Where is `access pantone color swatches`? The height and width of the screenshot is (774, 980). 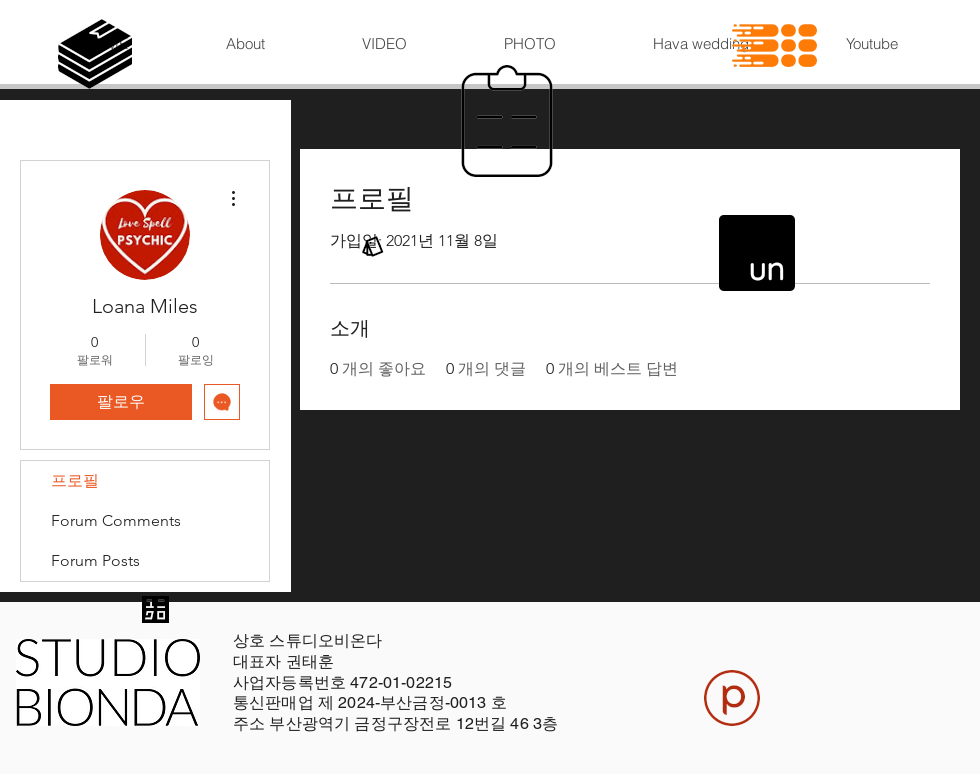
access pantone color swatches is located at coordinates (372, 246).